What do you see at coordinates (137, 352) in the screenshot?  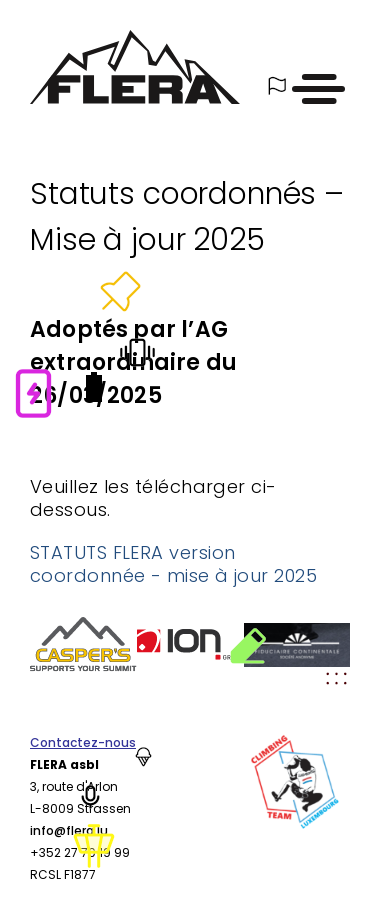 I see `enable vibrate mode on your device` at bounding box center [137, 352].